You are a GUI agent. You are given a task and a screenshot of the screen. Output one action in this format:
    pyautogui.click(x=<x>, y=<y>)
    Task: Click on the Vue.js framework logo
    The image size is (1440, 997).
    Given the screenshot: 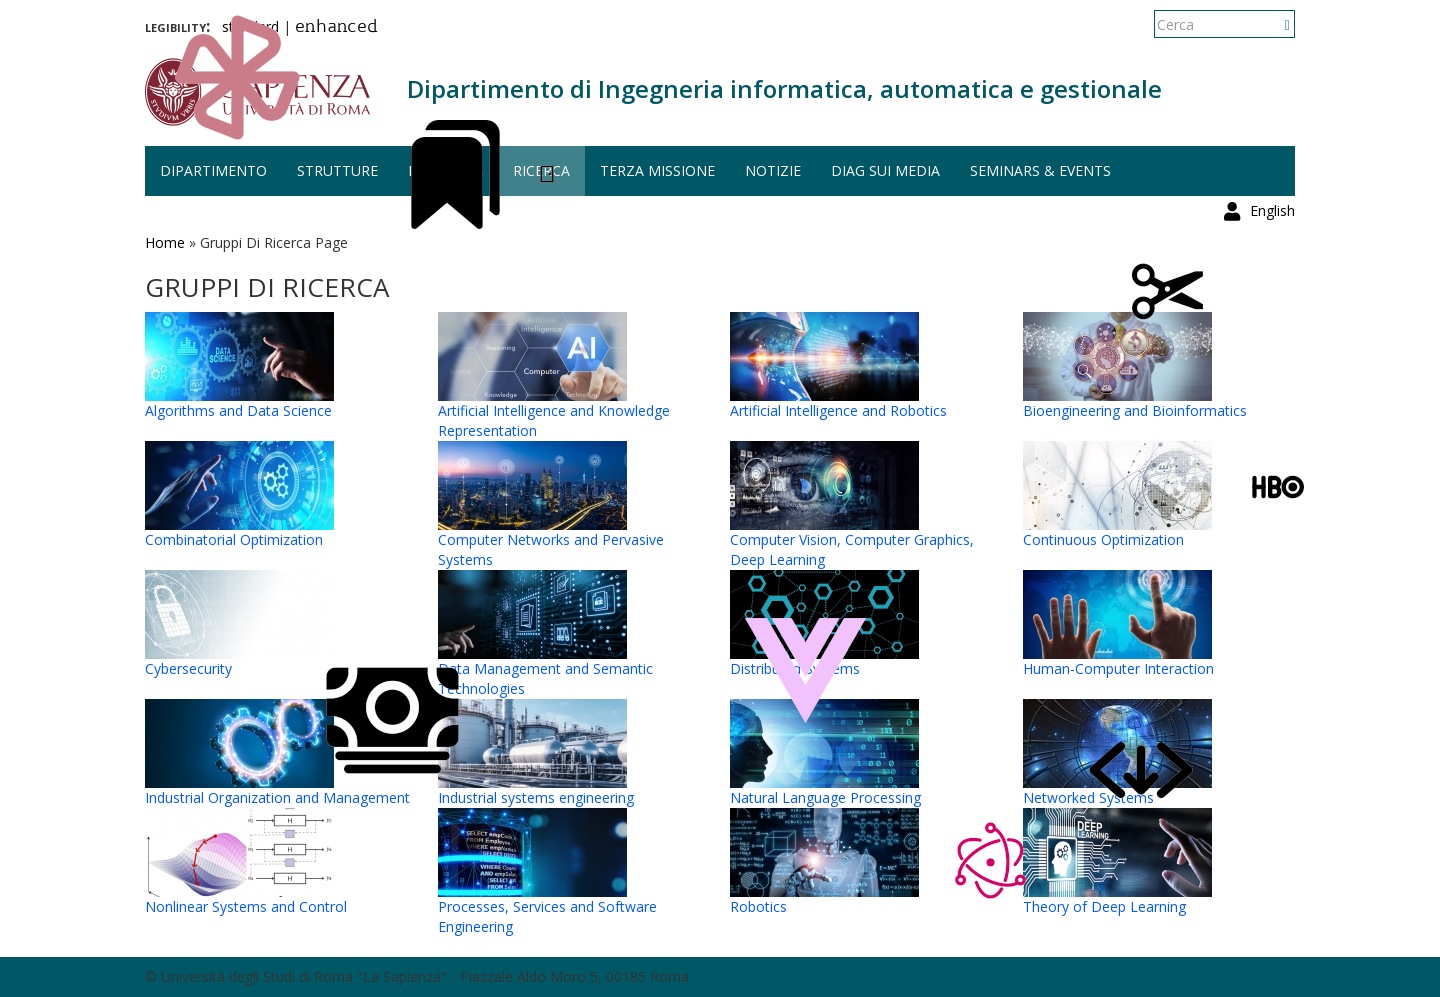 What is the action you would take?
    pyautogui.click(x=805, y=670)
    